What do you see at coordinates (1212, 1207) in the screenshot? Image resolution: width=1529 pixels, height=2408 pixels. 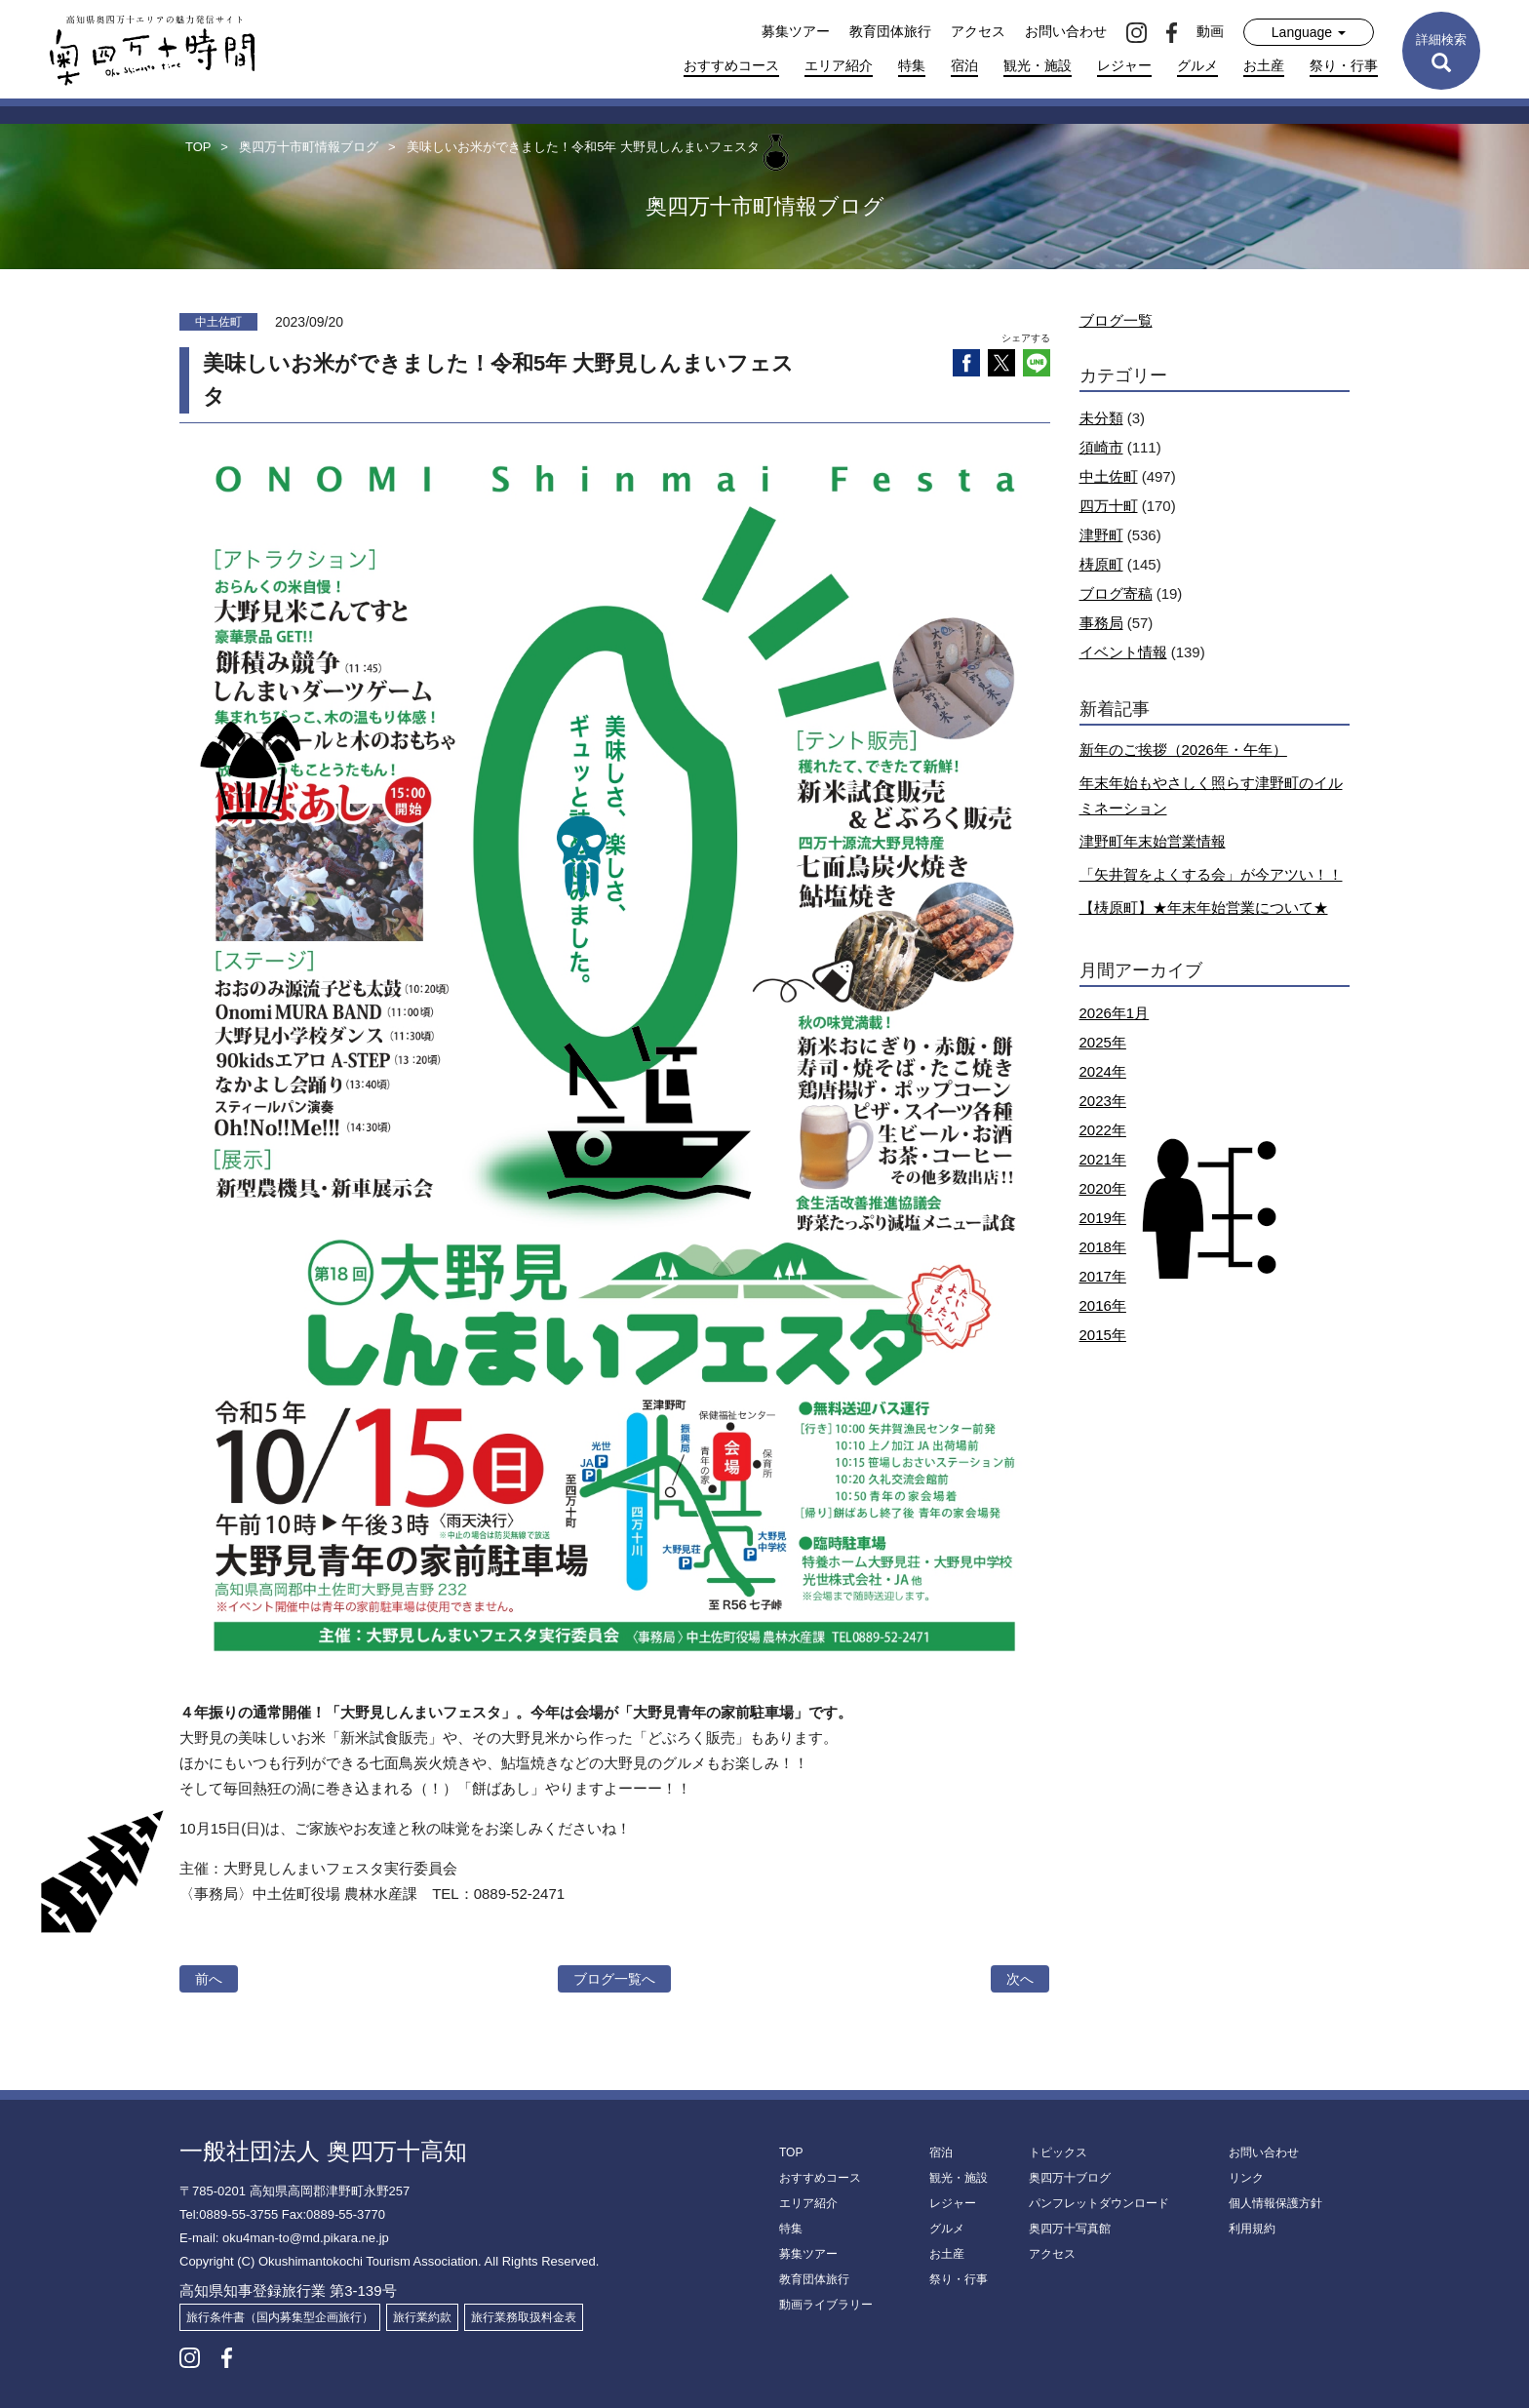 I see `view character skills or abilities` at bounding box center [1212, 1207].